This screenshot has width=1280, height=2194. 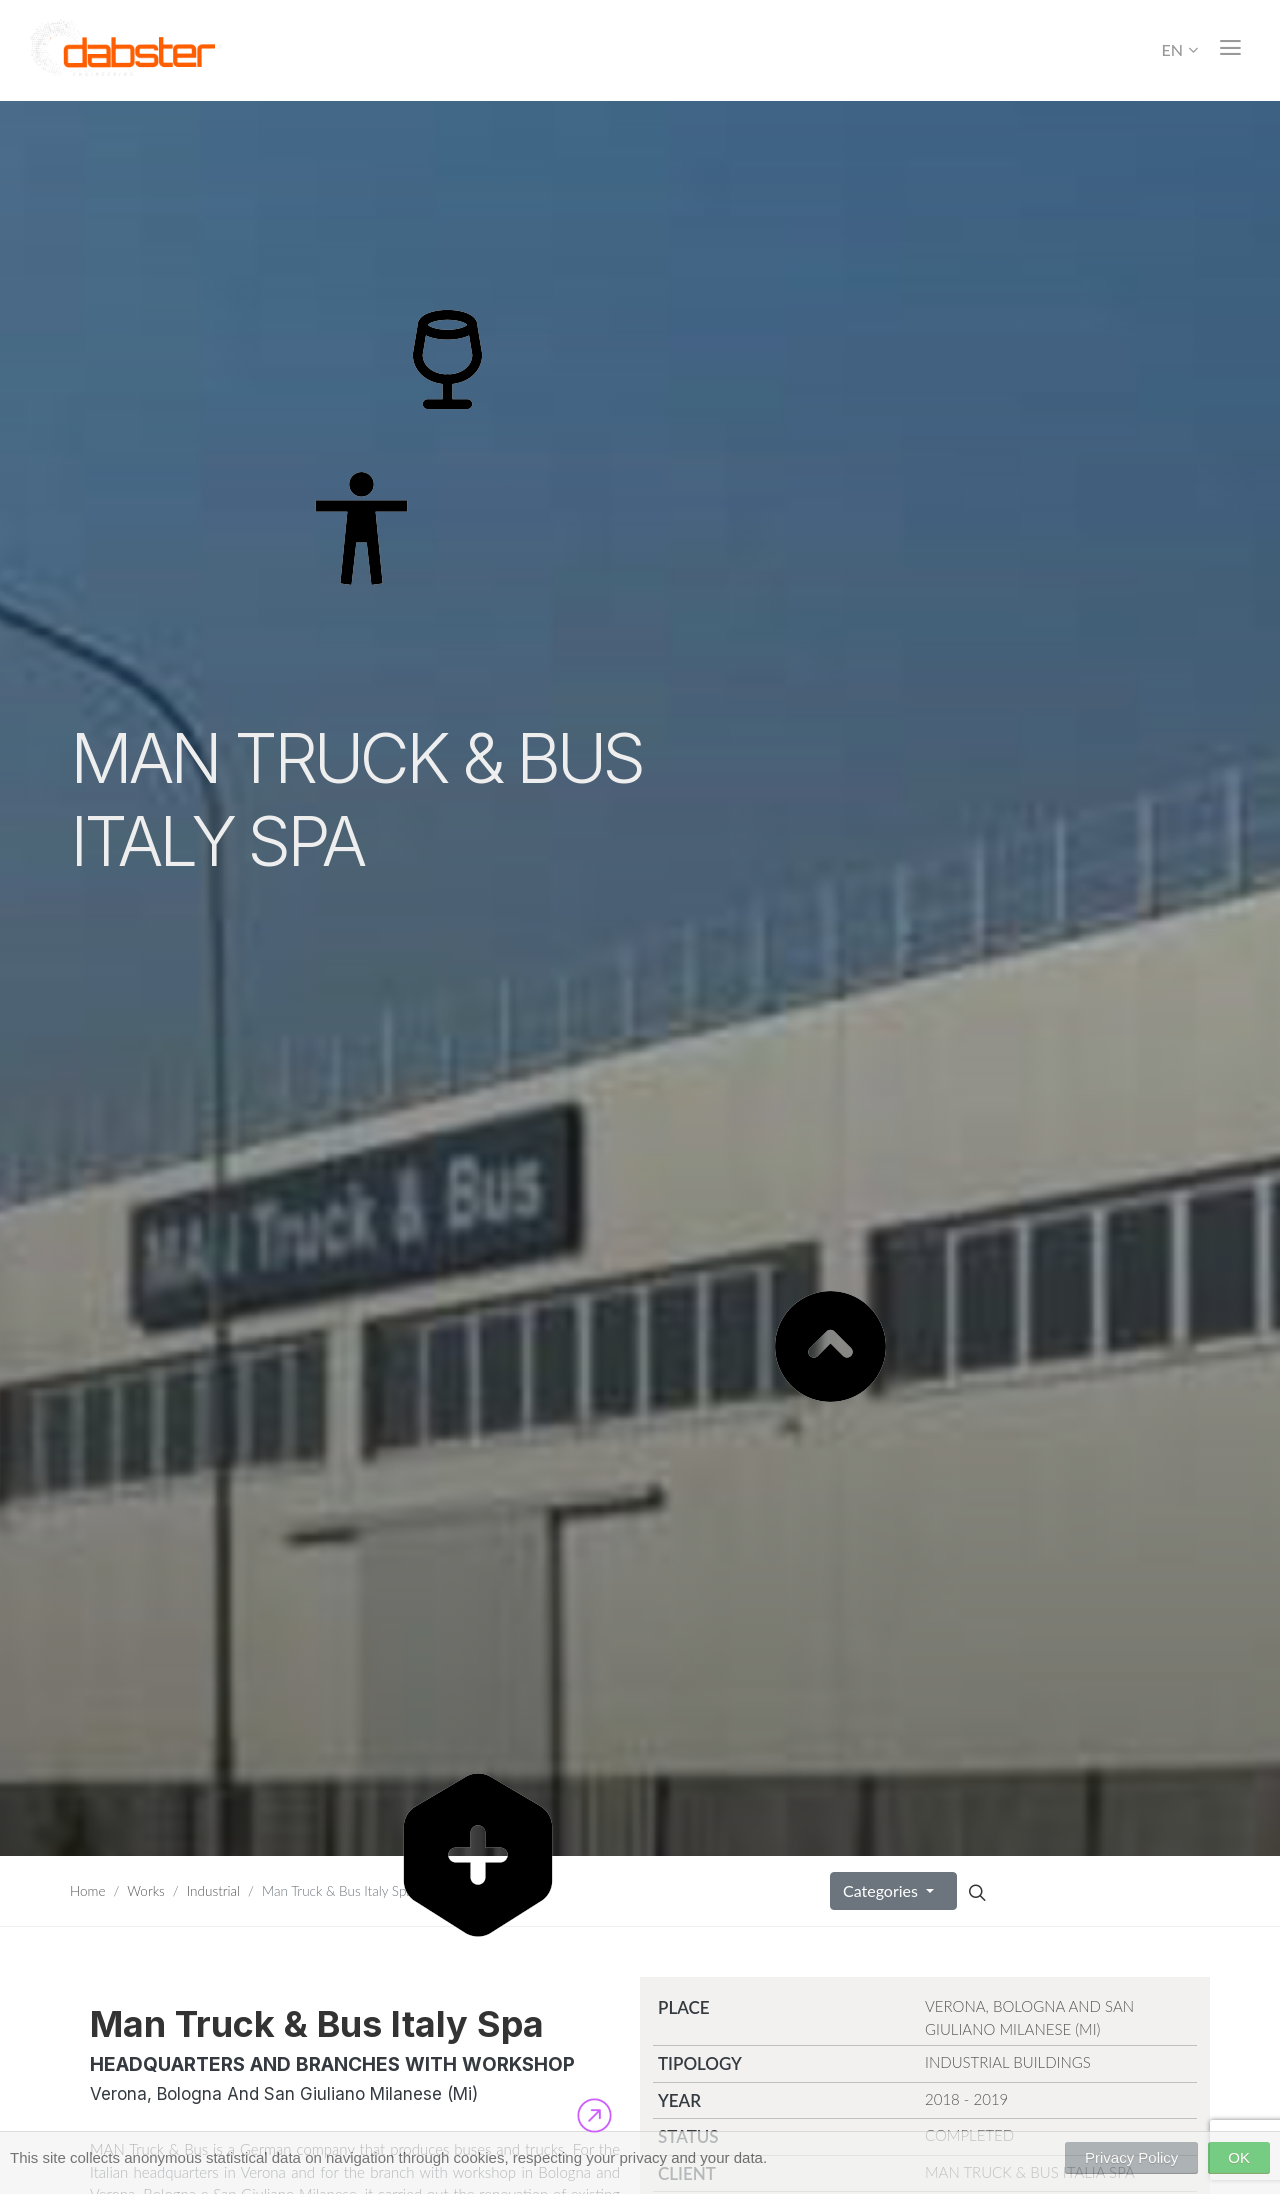 I want to click on scroll to top of page, so click(x=830, y=1346).